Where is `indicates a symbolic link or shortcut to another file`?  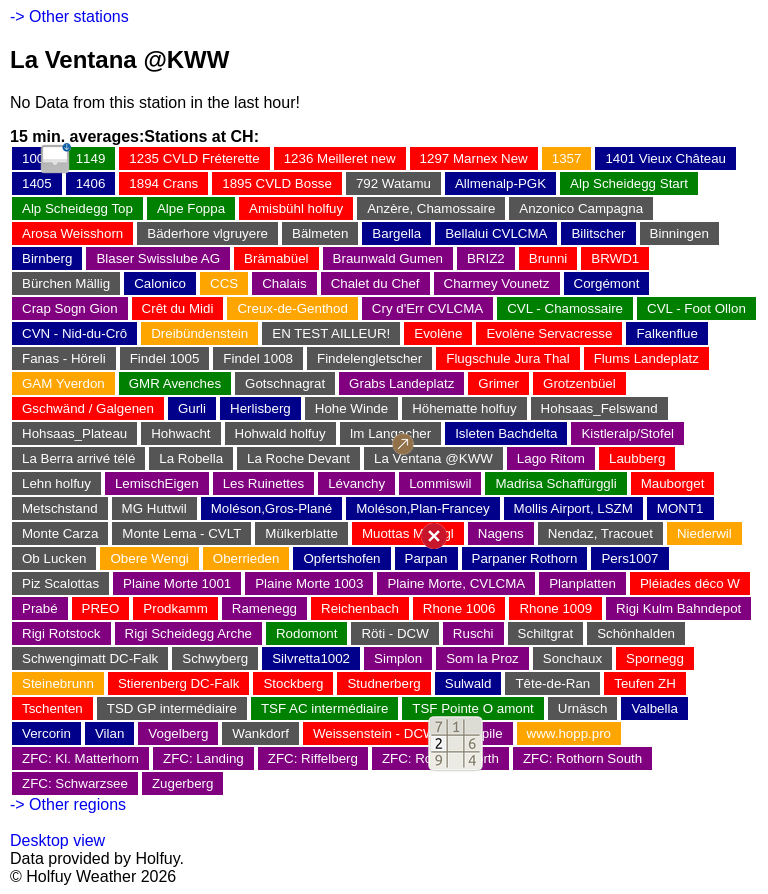 indicates a symbolic link or shortcut to another file is located at coordinates (403, 444).